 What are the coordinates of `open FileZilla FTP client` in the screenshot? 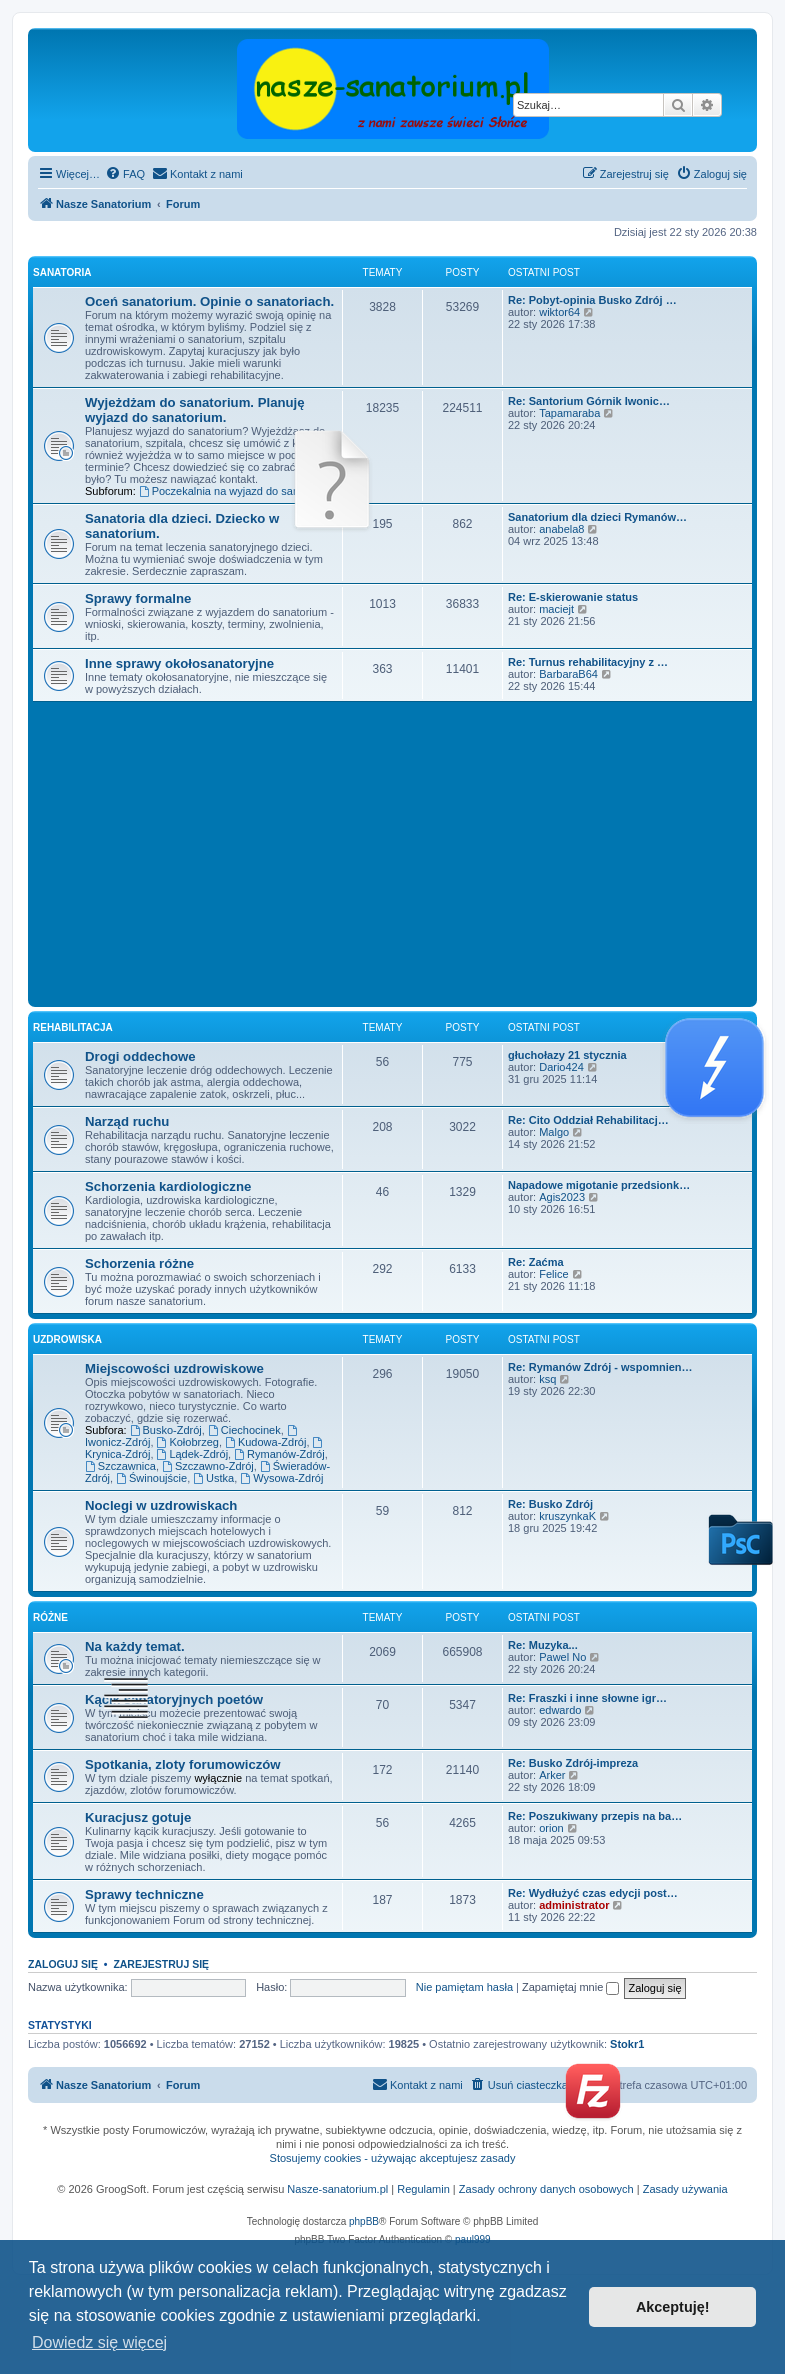 It's located at (593, 2091).